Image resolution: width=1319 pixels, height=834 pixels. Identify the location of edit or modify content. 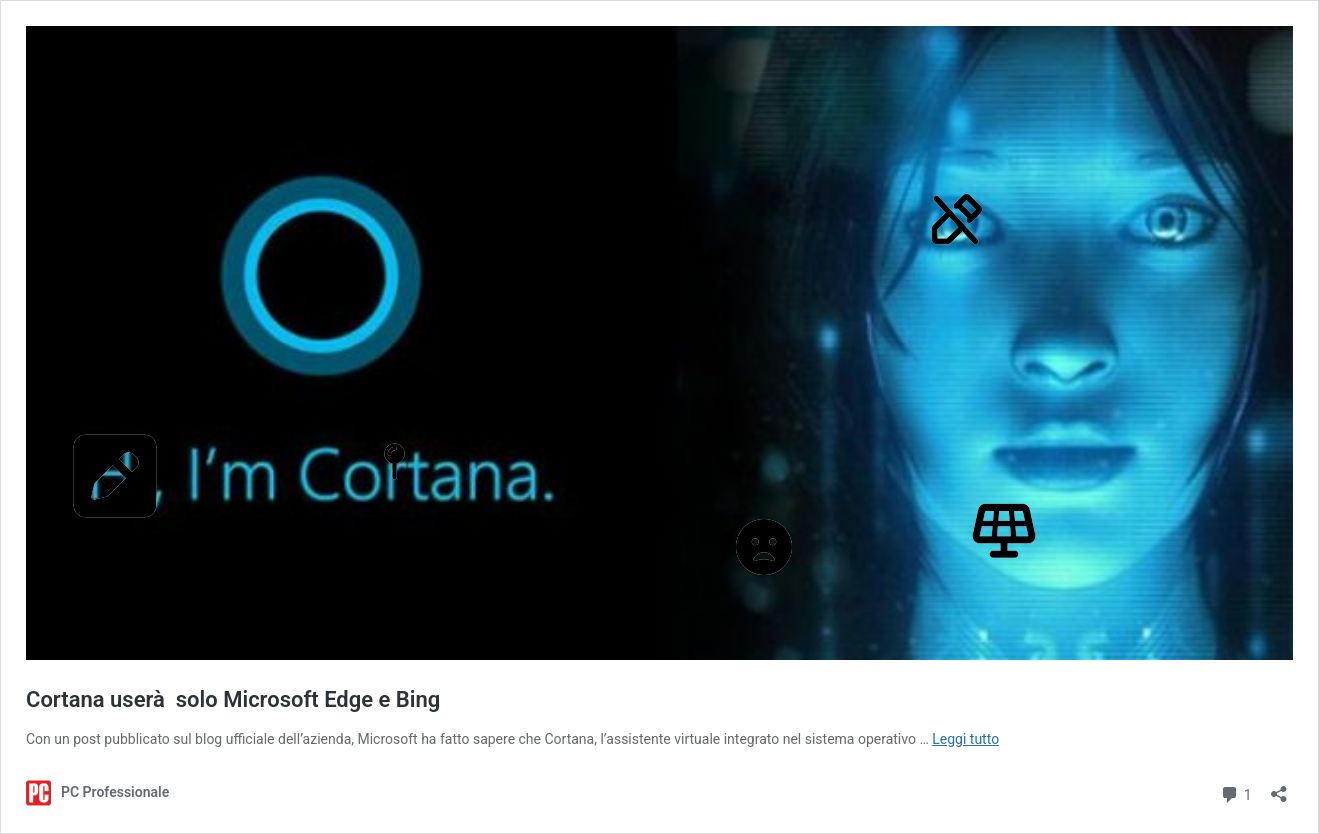
(115, 476).